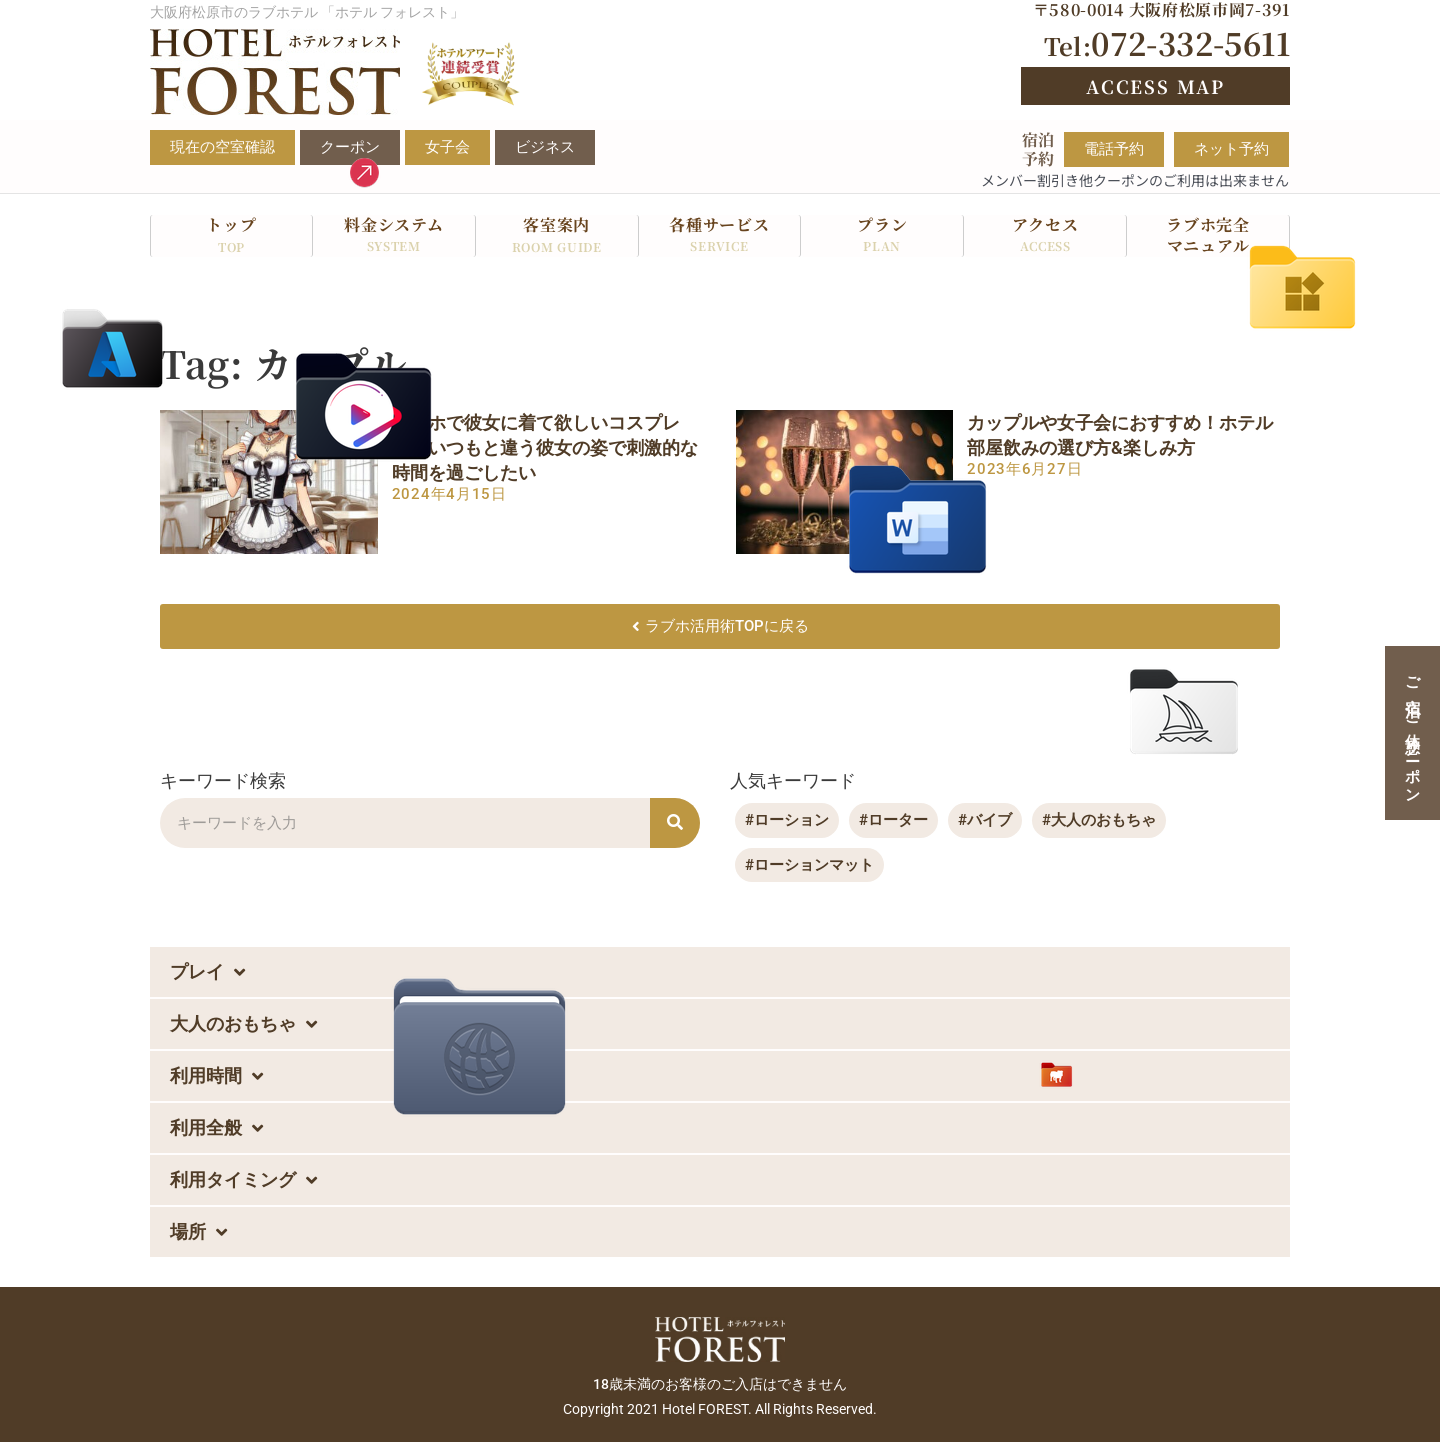 This screenshot has height=1442, width=1440. Describe the element at coordinates (1302, 290) in the screenshot. I see `open the apps folder` at that location.